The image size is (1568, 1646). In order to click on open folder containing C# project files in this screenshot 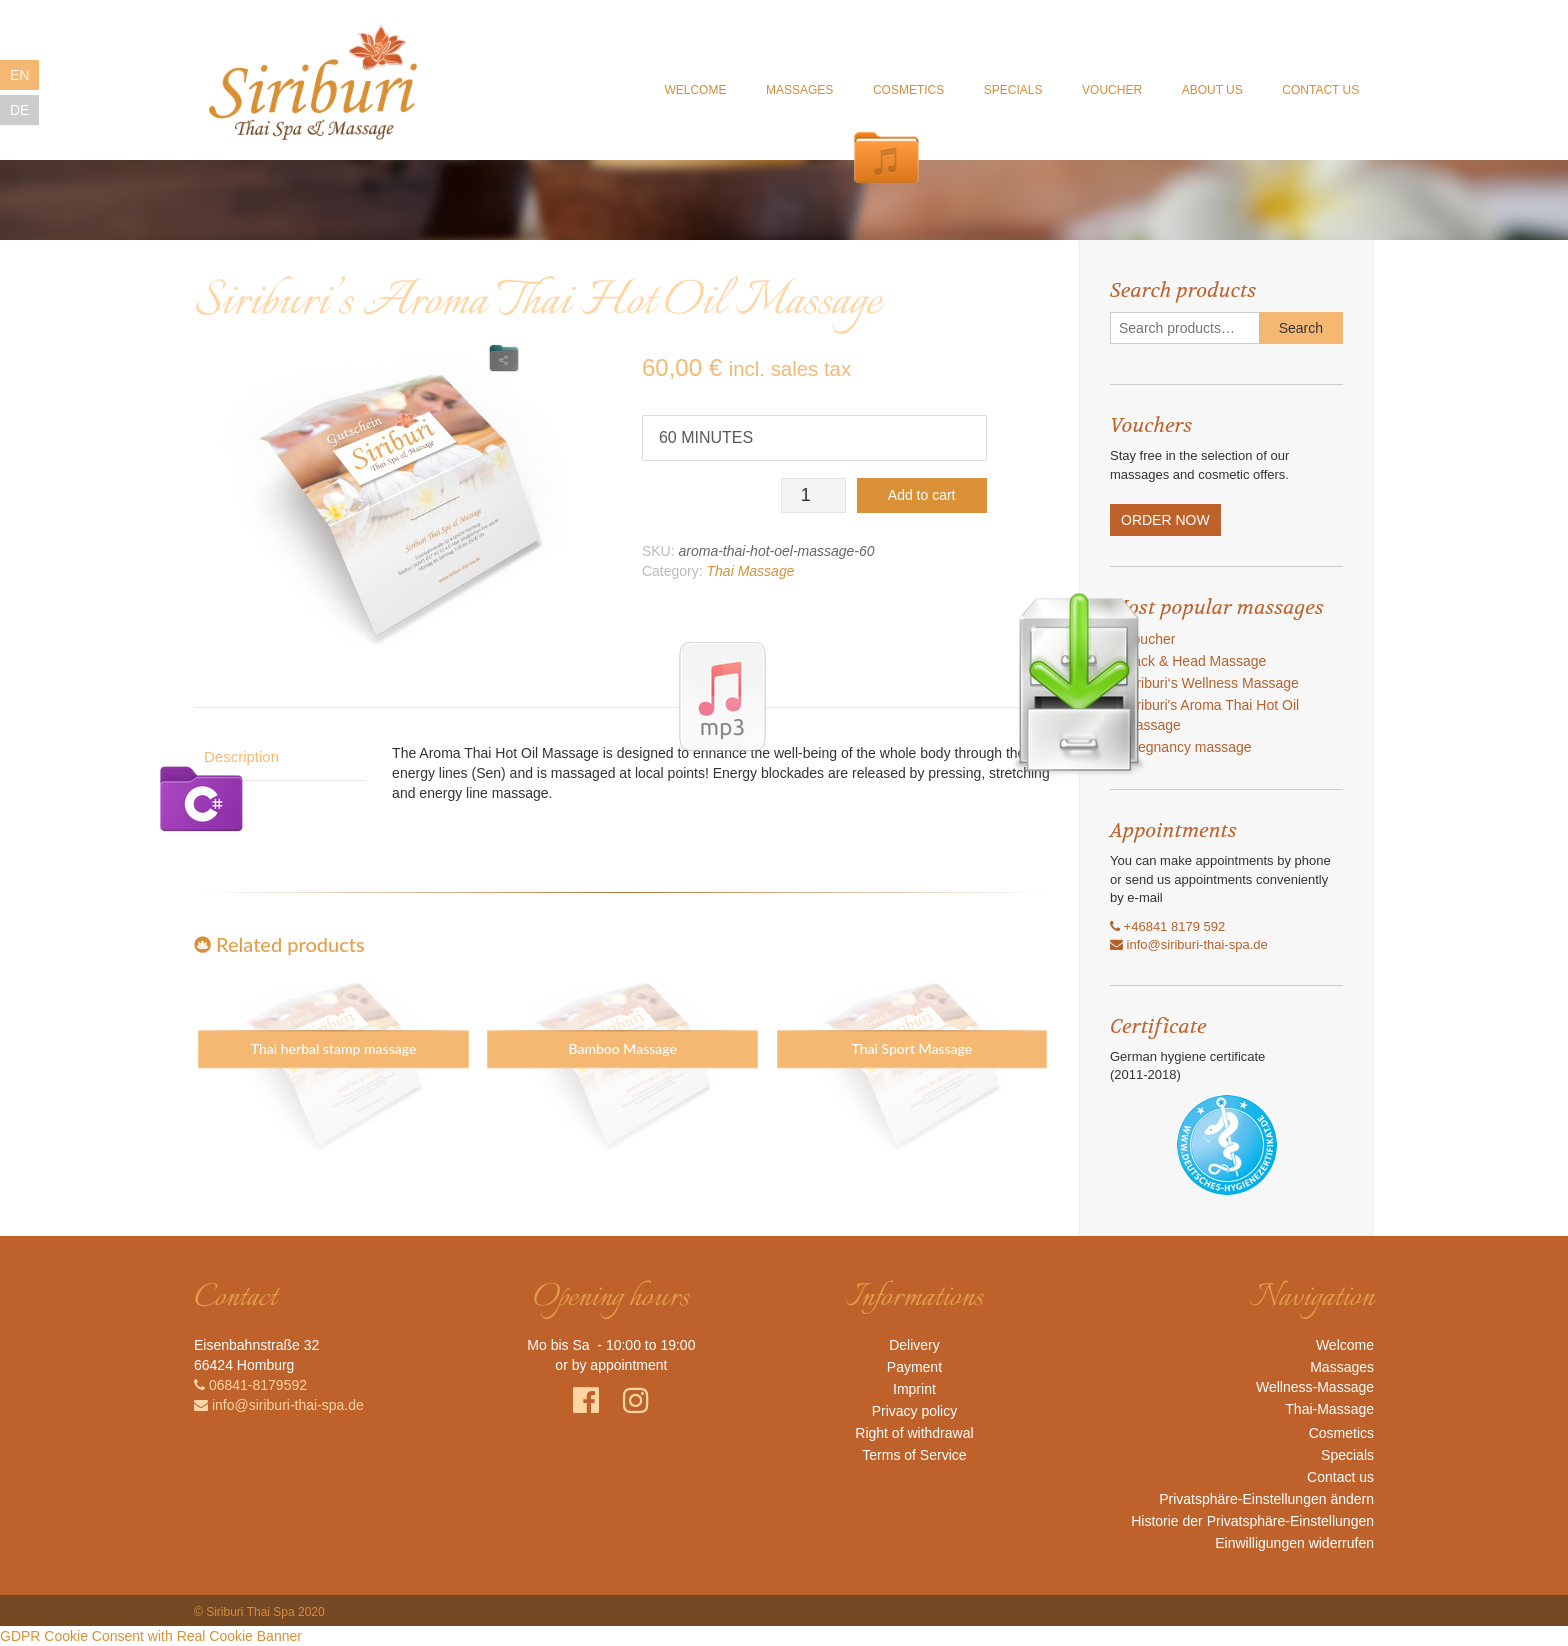, I will do `click(201, 801)`.